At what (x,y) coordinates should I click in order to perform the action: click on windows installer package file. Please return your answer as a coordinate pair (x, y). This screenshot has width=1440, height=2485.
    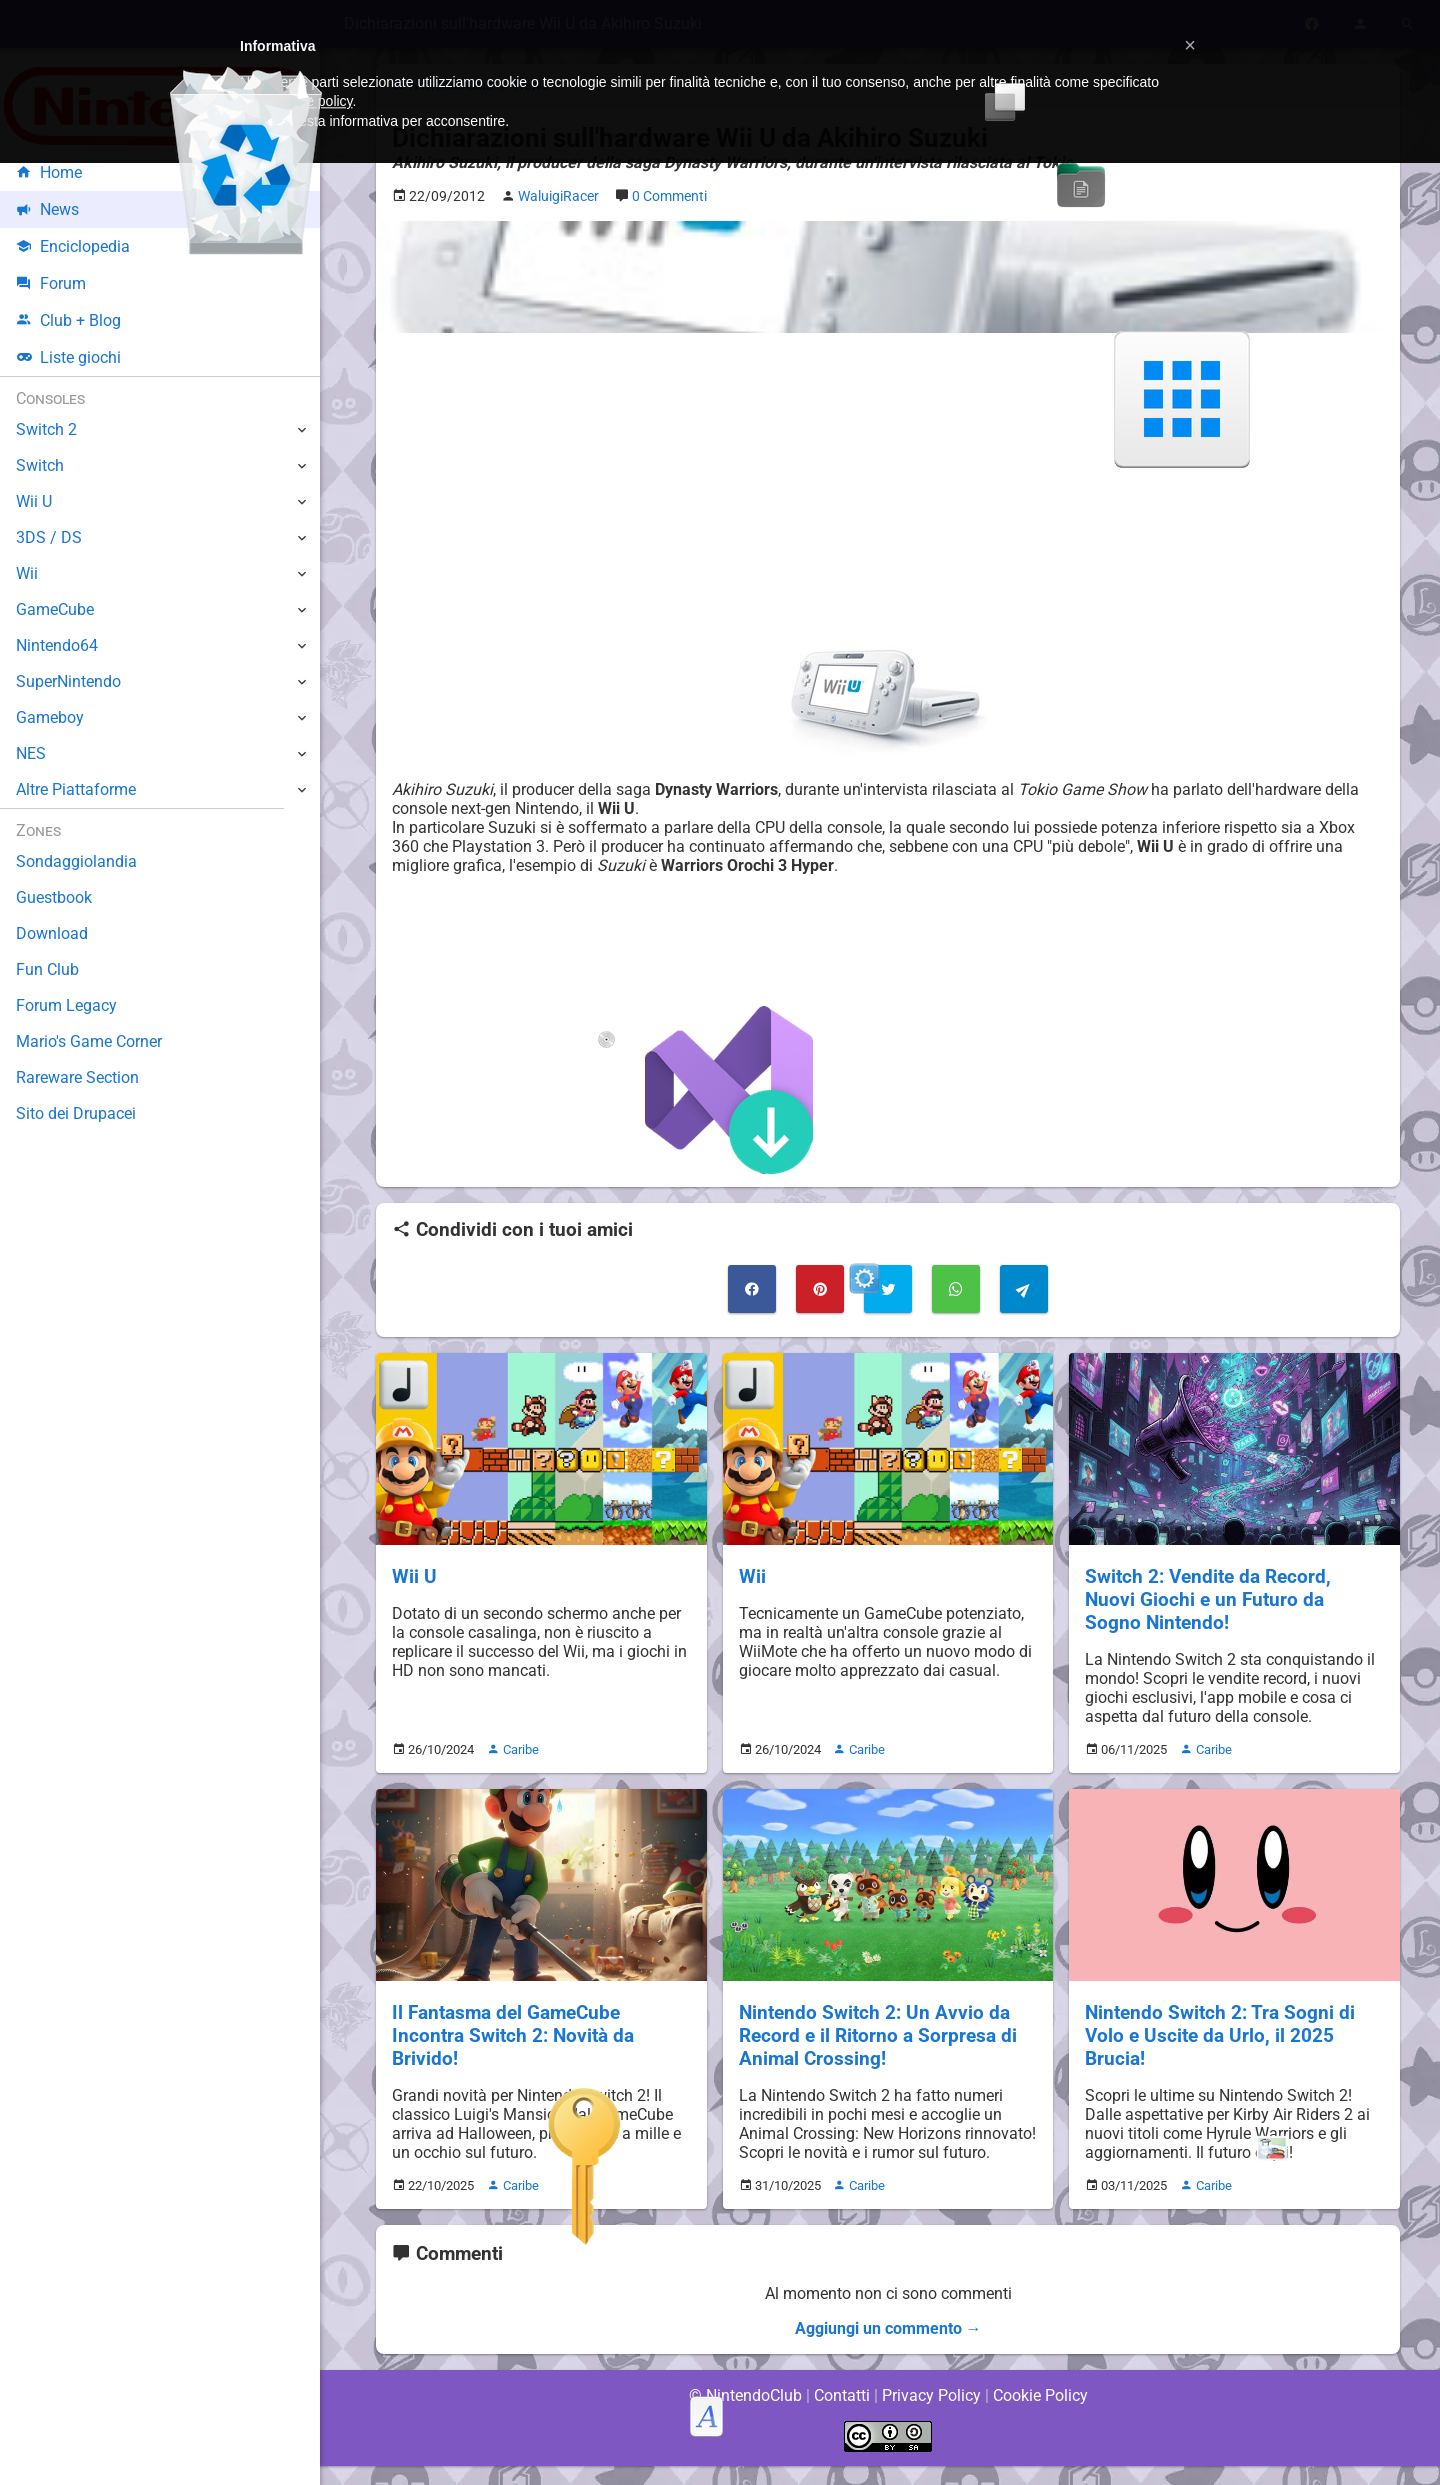
    Looking at the image, I should click on (864, 1278).